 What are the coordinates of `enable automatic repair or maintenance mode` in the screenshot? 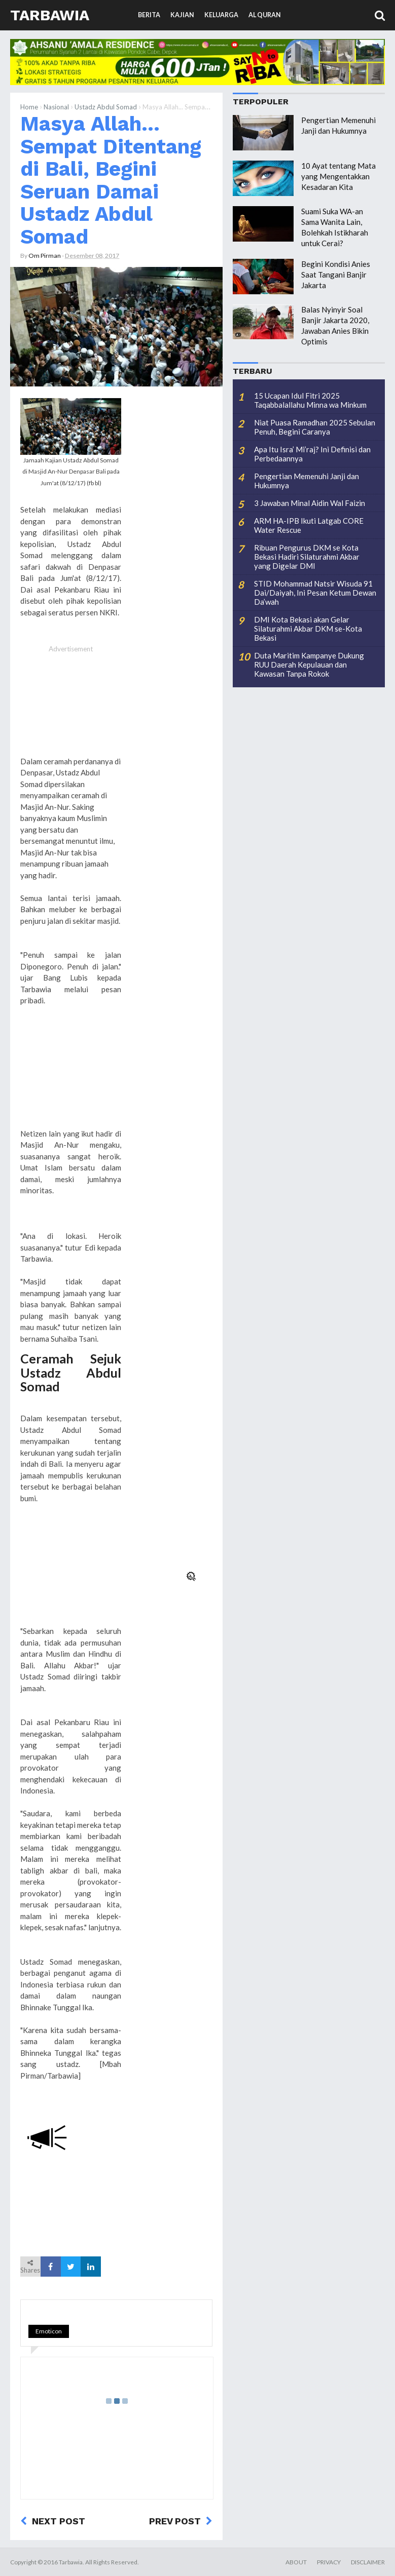 It's located at (191, 1576).